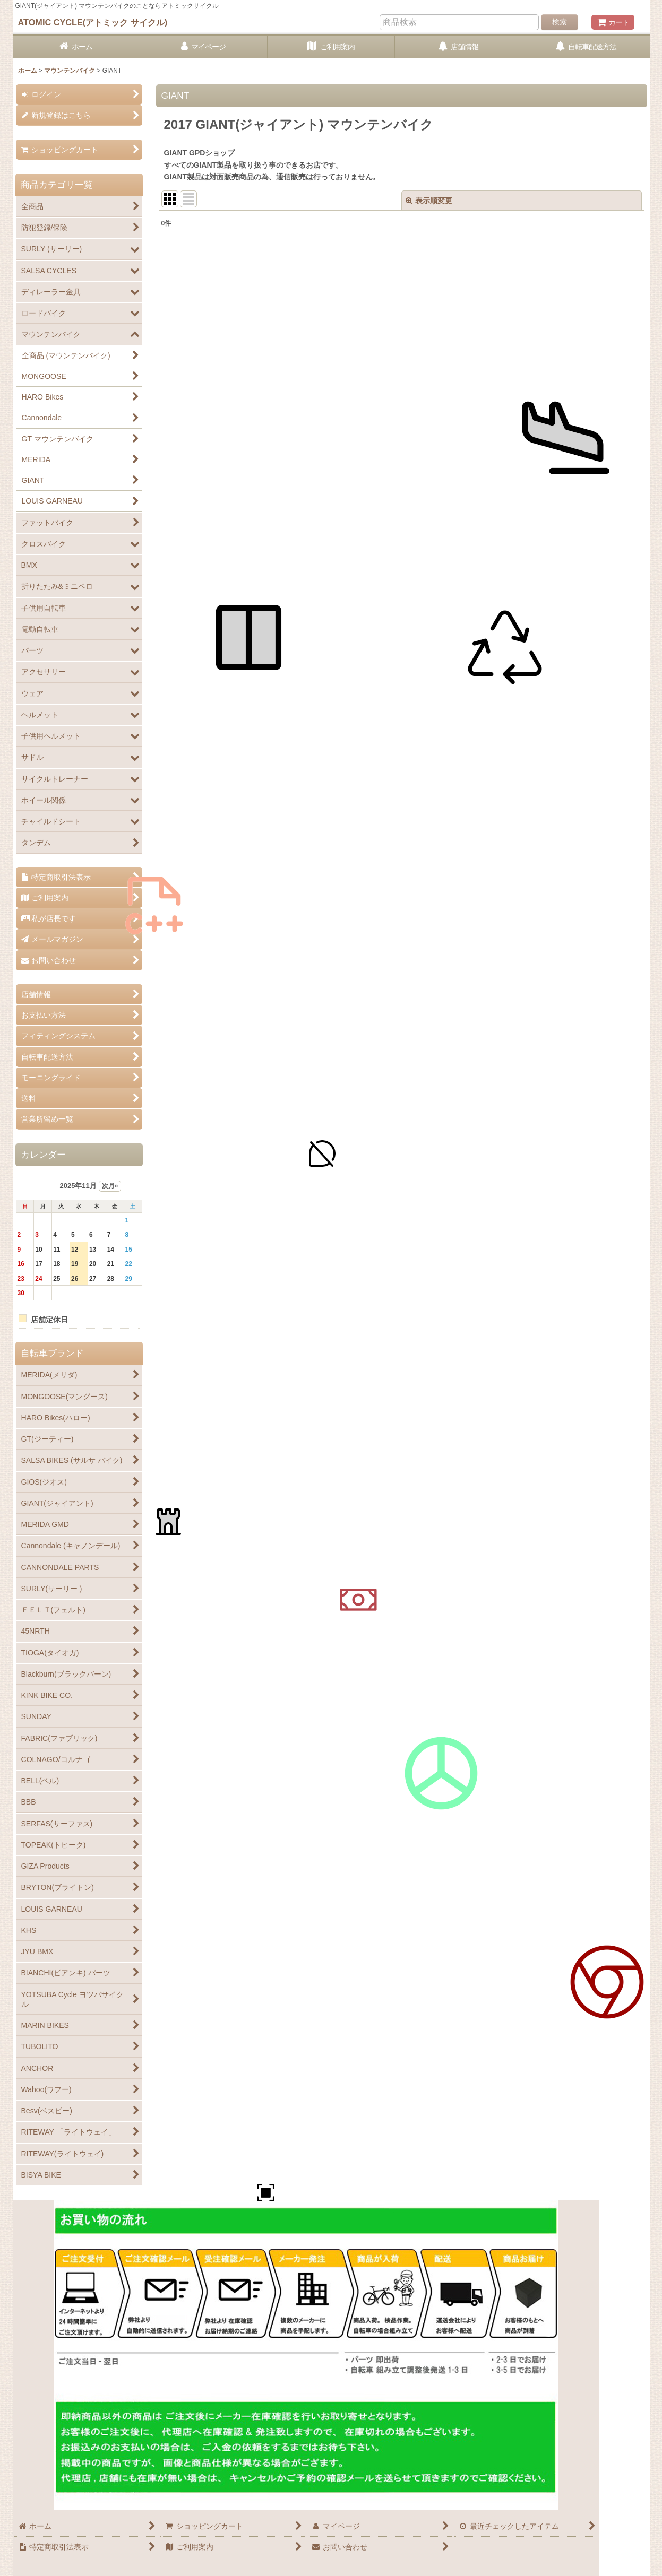 The width and height of the screenshot is (662, 2576). I want to click on indicates recyclable item or material, so click(505, 647).